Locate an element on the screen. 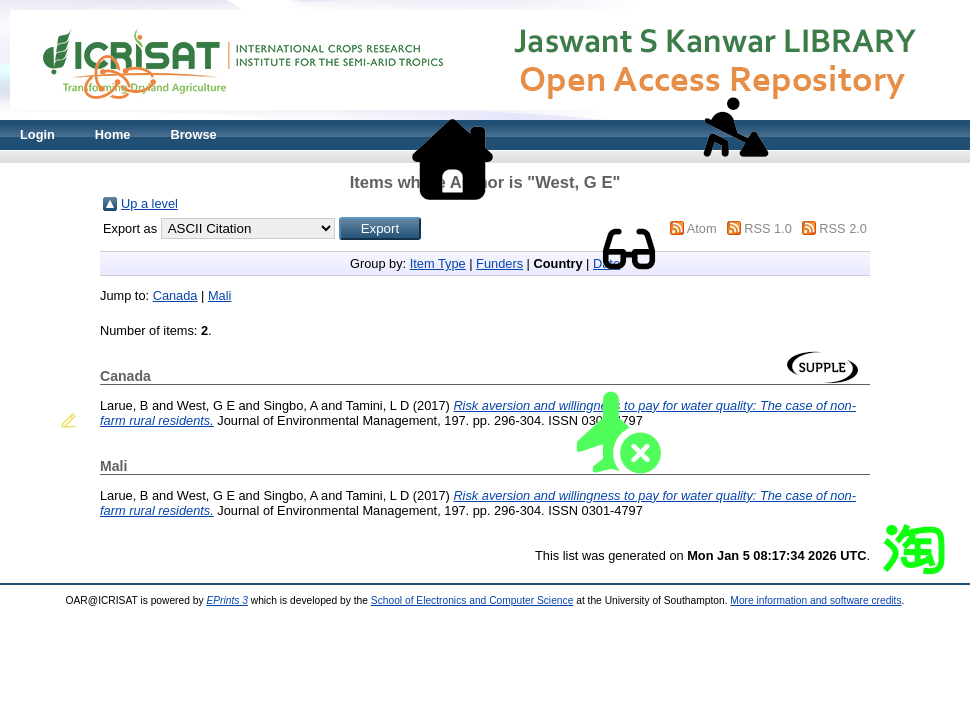  edit content or text is located at coordinates (68, 420).